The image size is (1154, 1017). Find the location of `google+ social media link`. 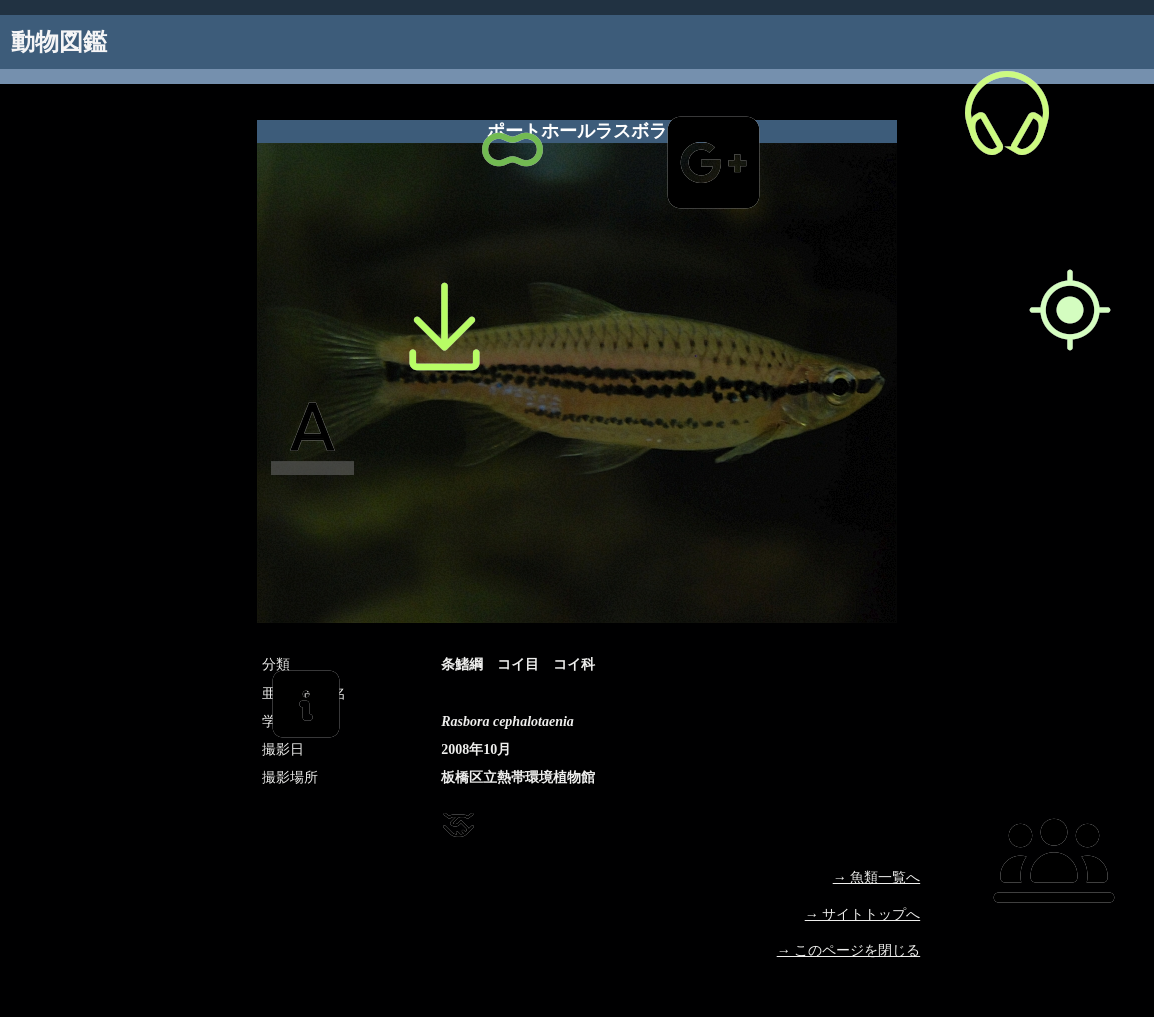

google+ social media link is located at coordinates (713, 162).